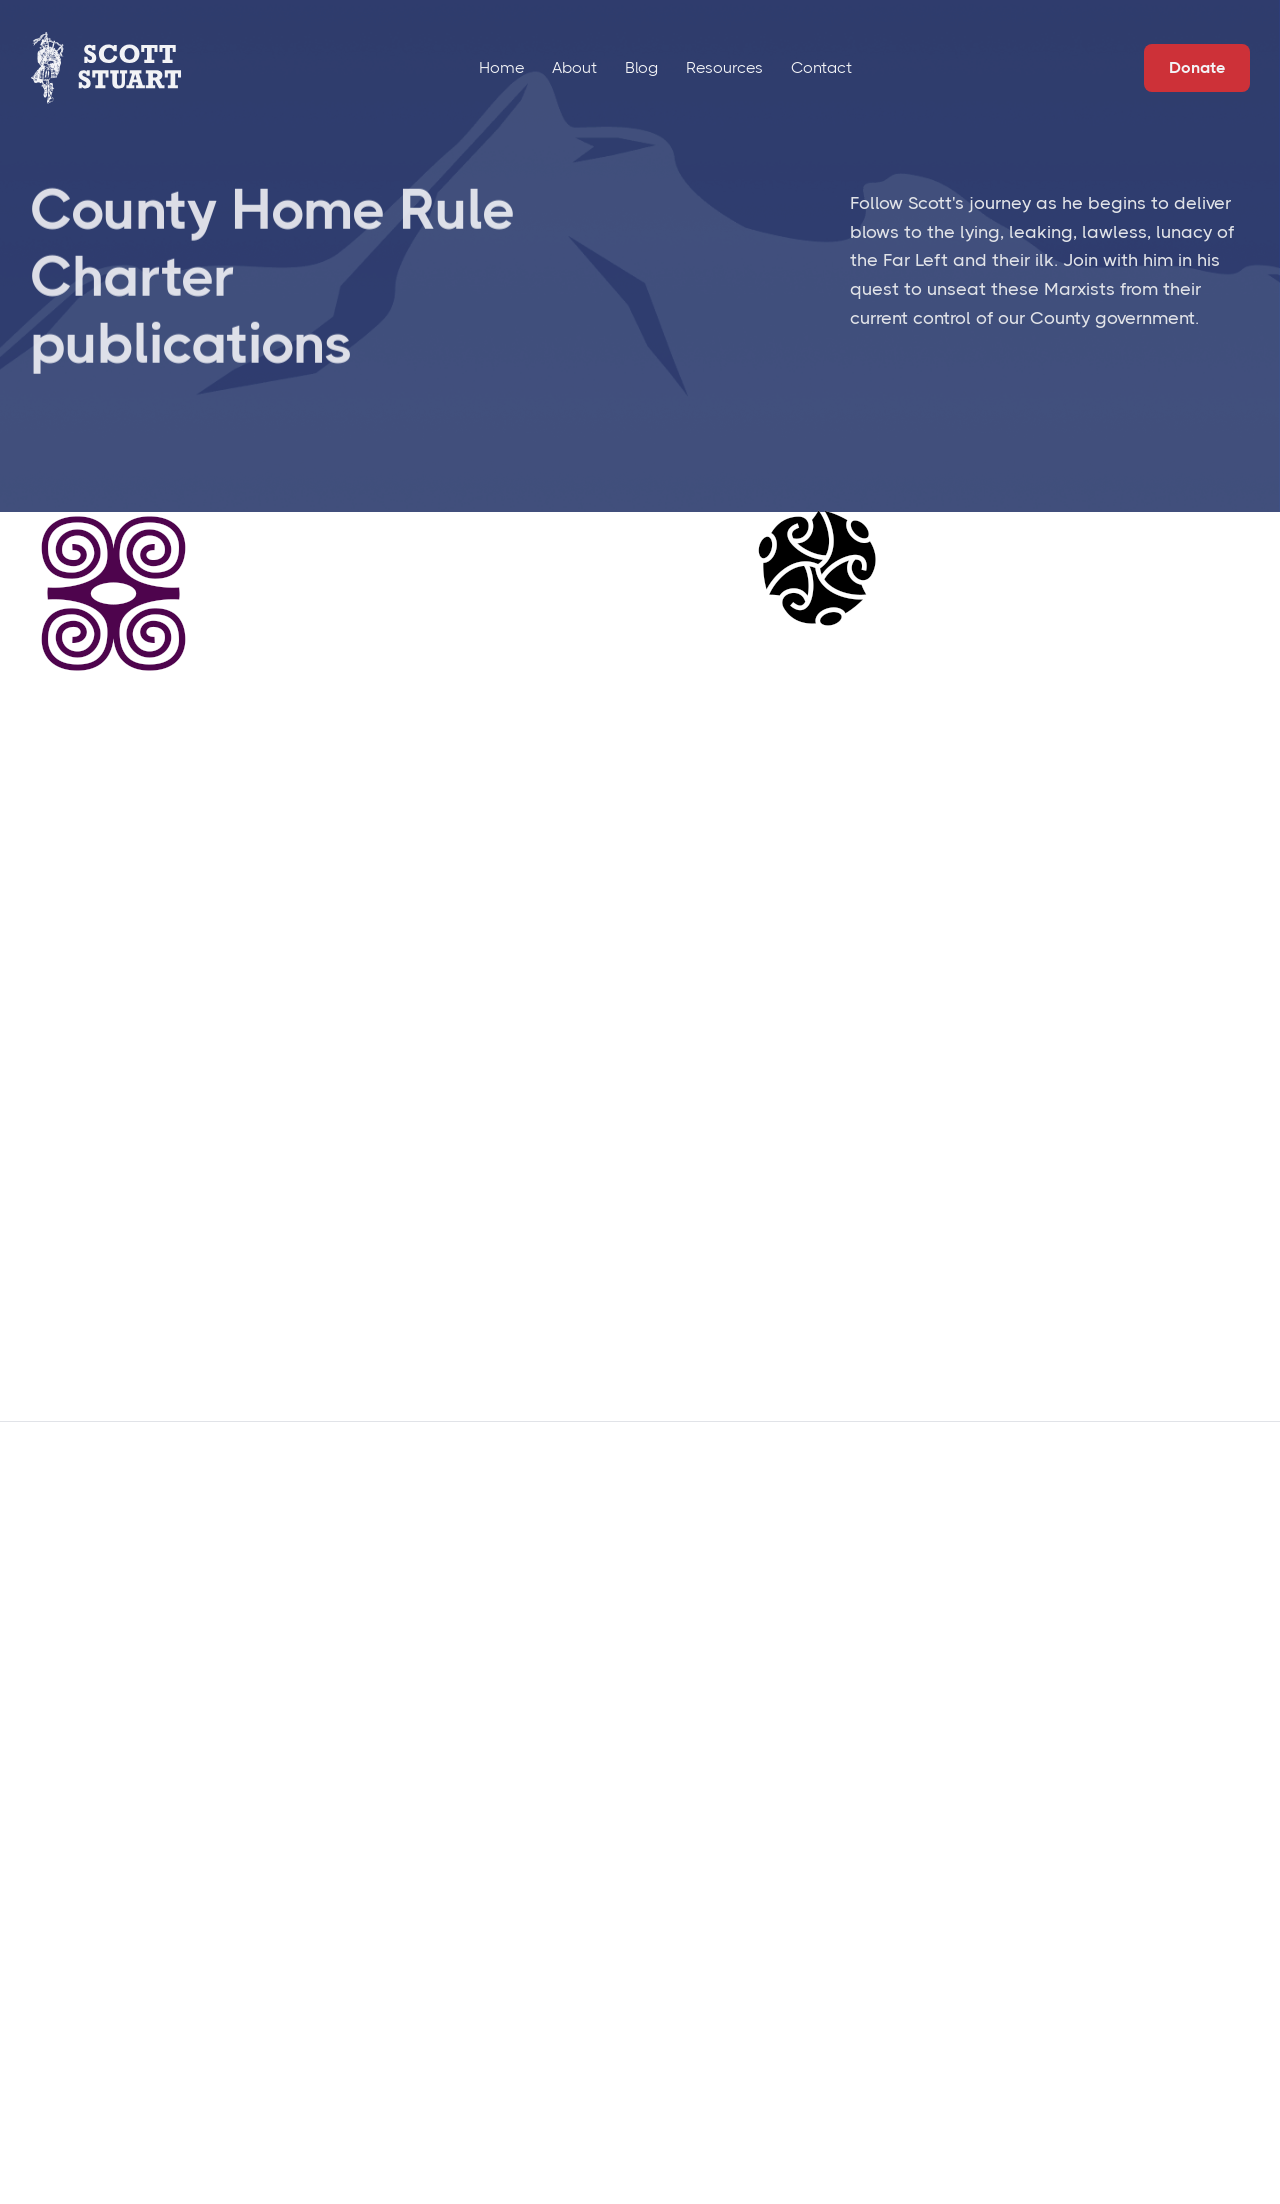  Describe the element at coordinates (817, 567) in the screenshot. I see `farming or agriculture category in a game` at that location.